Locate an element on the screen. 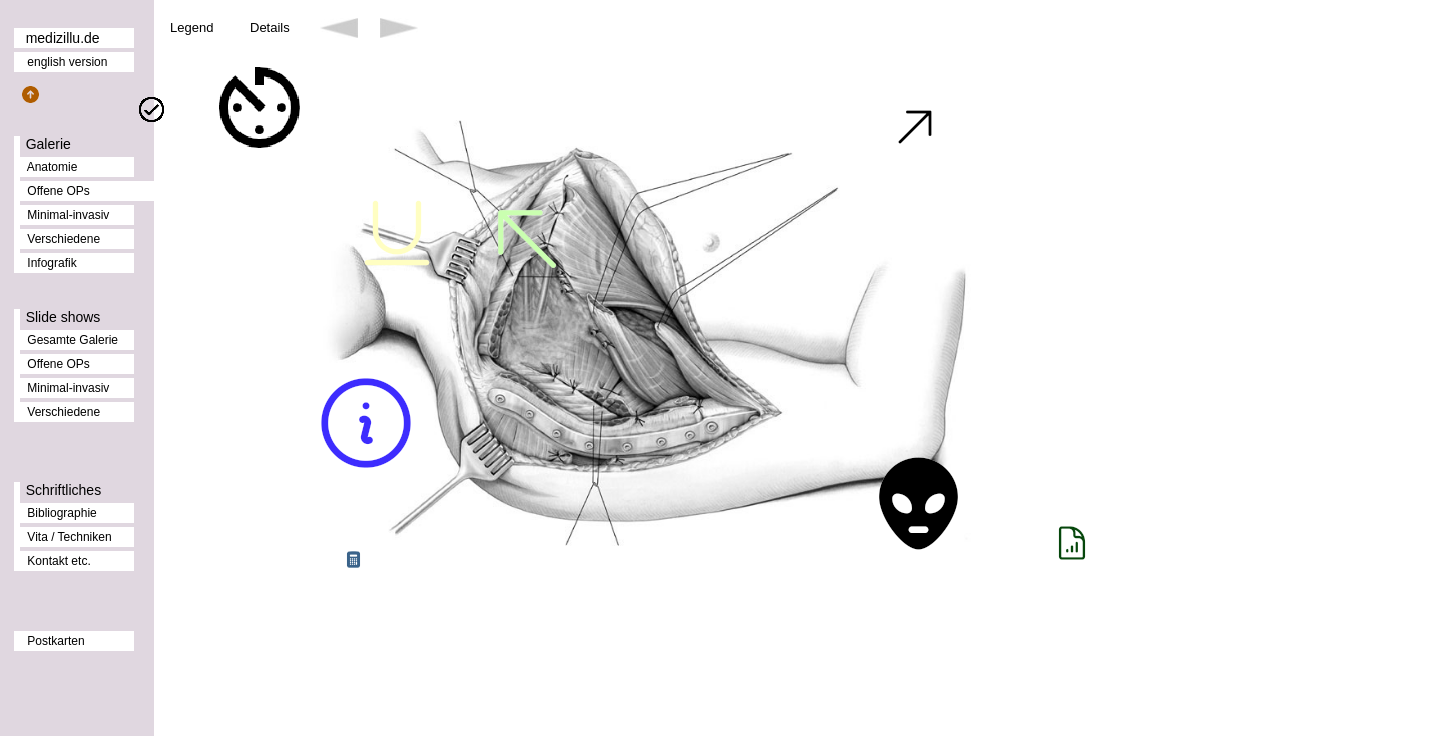  open link in new tab or window is located at coordinates (915, 127).